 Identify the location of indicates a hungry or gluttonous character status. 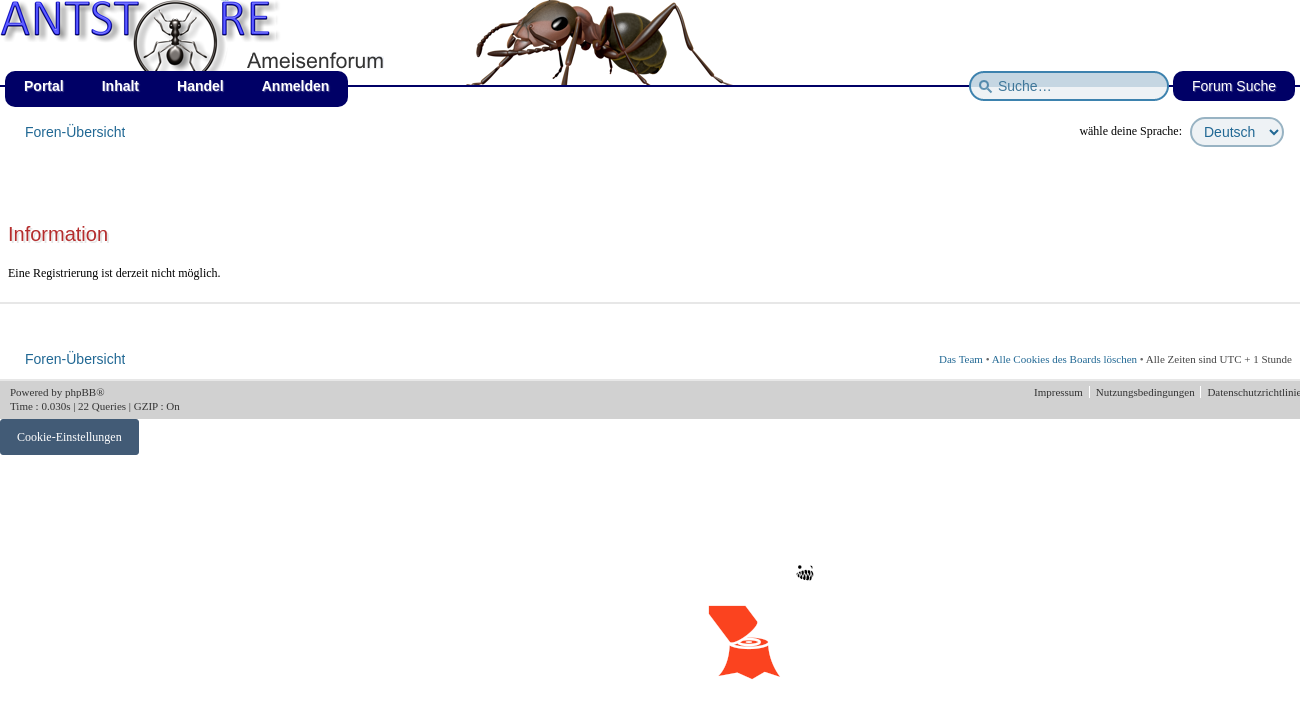
(805, 573).